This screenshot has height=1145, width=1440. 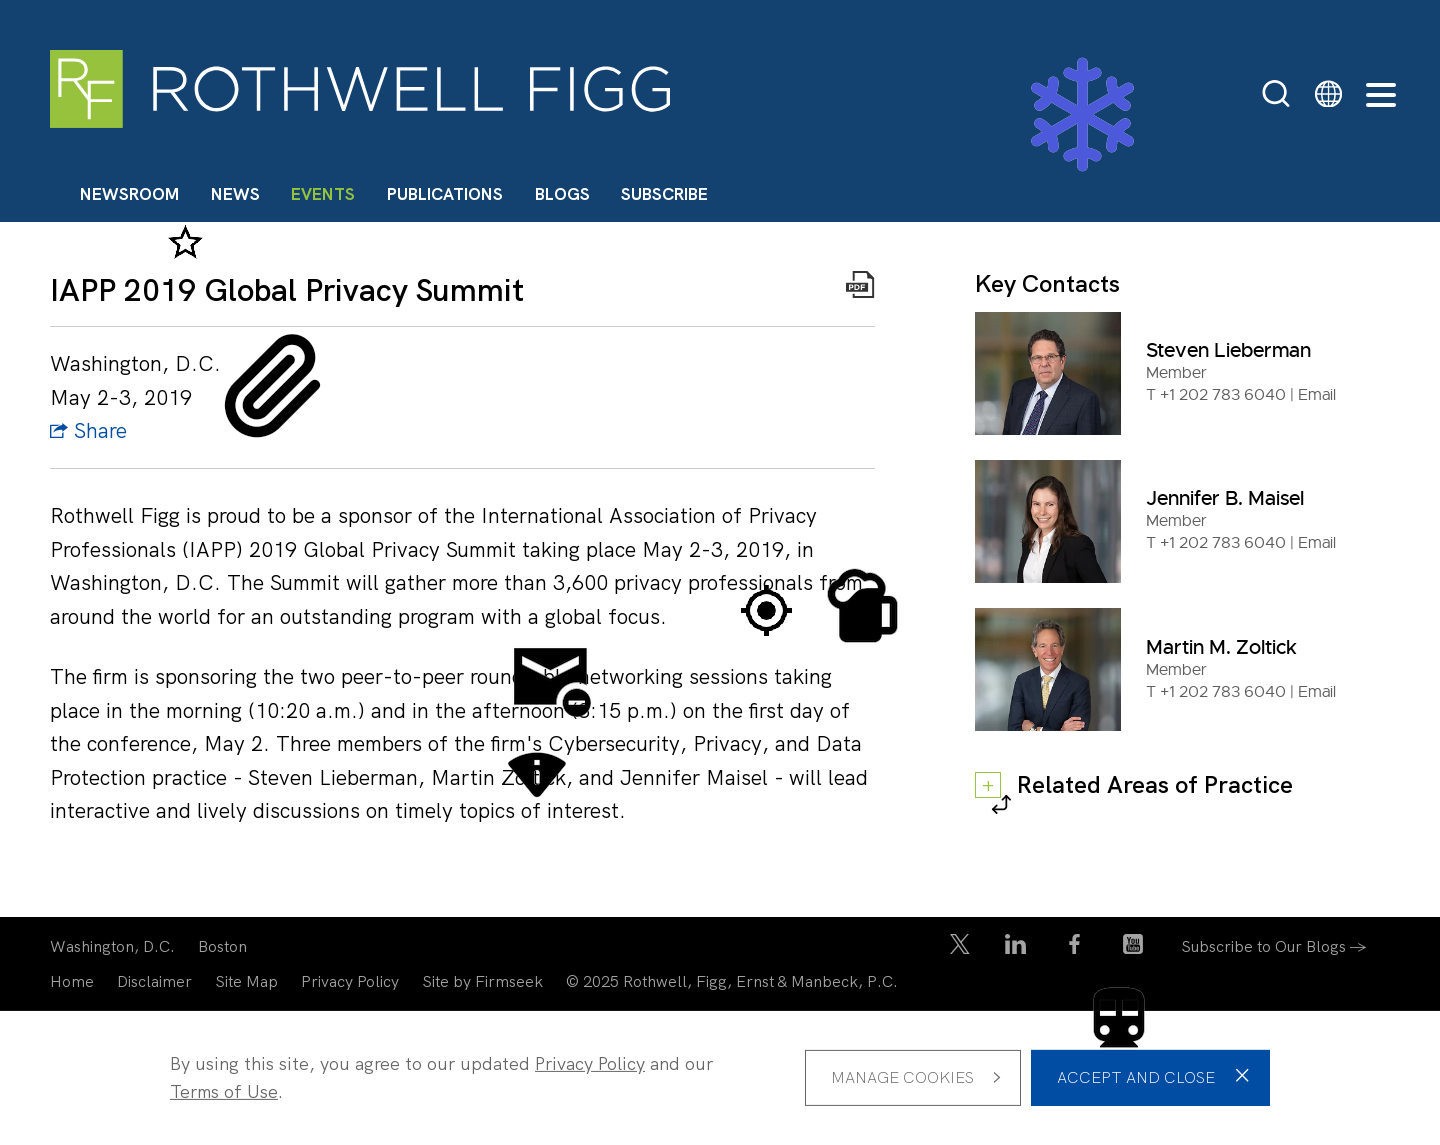 What do you see at coordinates (1082, 114) in the screenshot?
I see `indicates cold or winter weather conditions` at bounding box center [1082, 114].